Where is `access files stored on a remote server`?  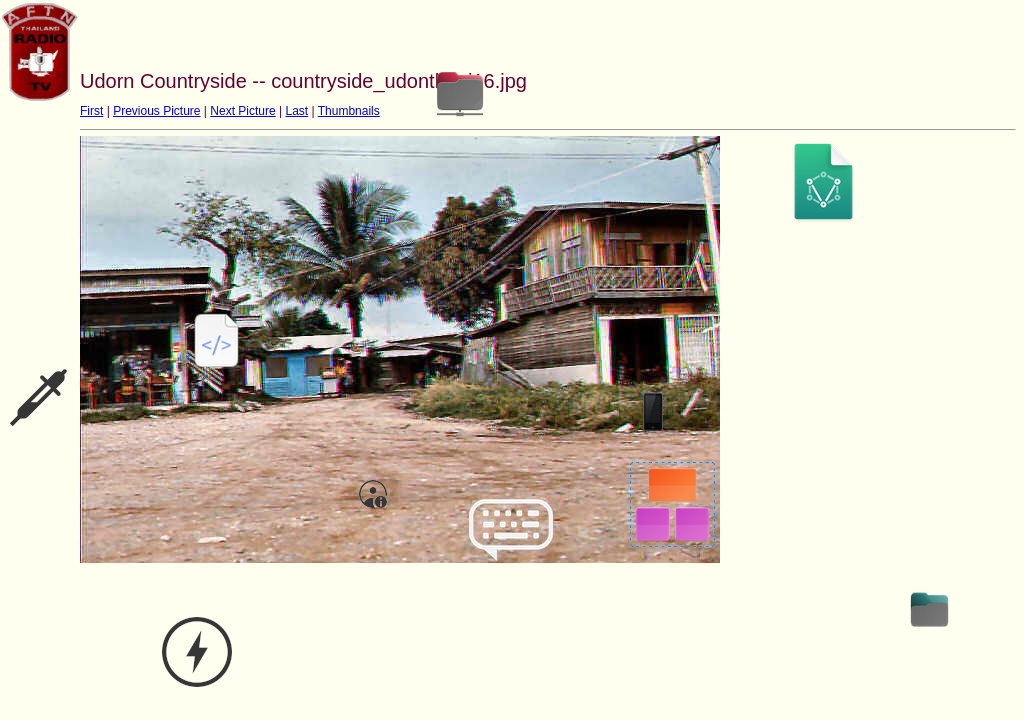
access files stored on a remote server is located at coordinates (460, 93).